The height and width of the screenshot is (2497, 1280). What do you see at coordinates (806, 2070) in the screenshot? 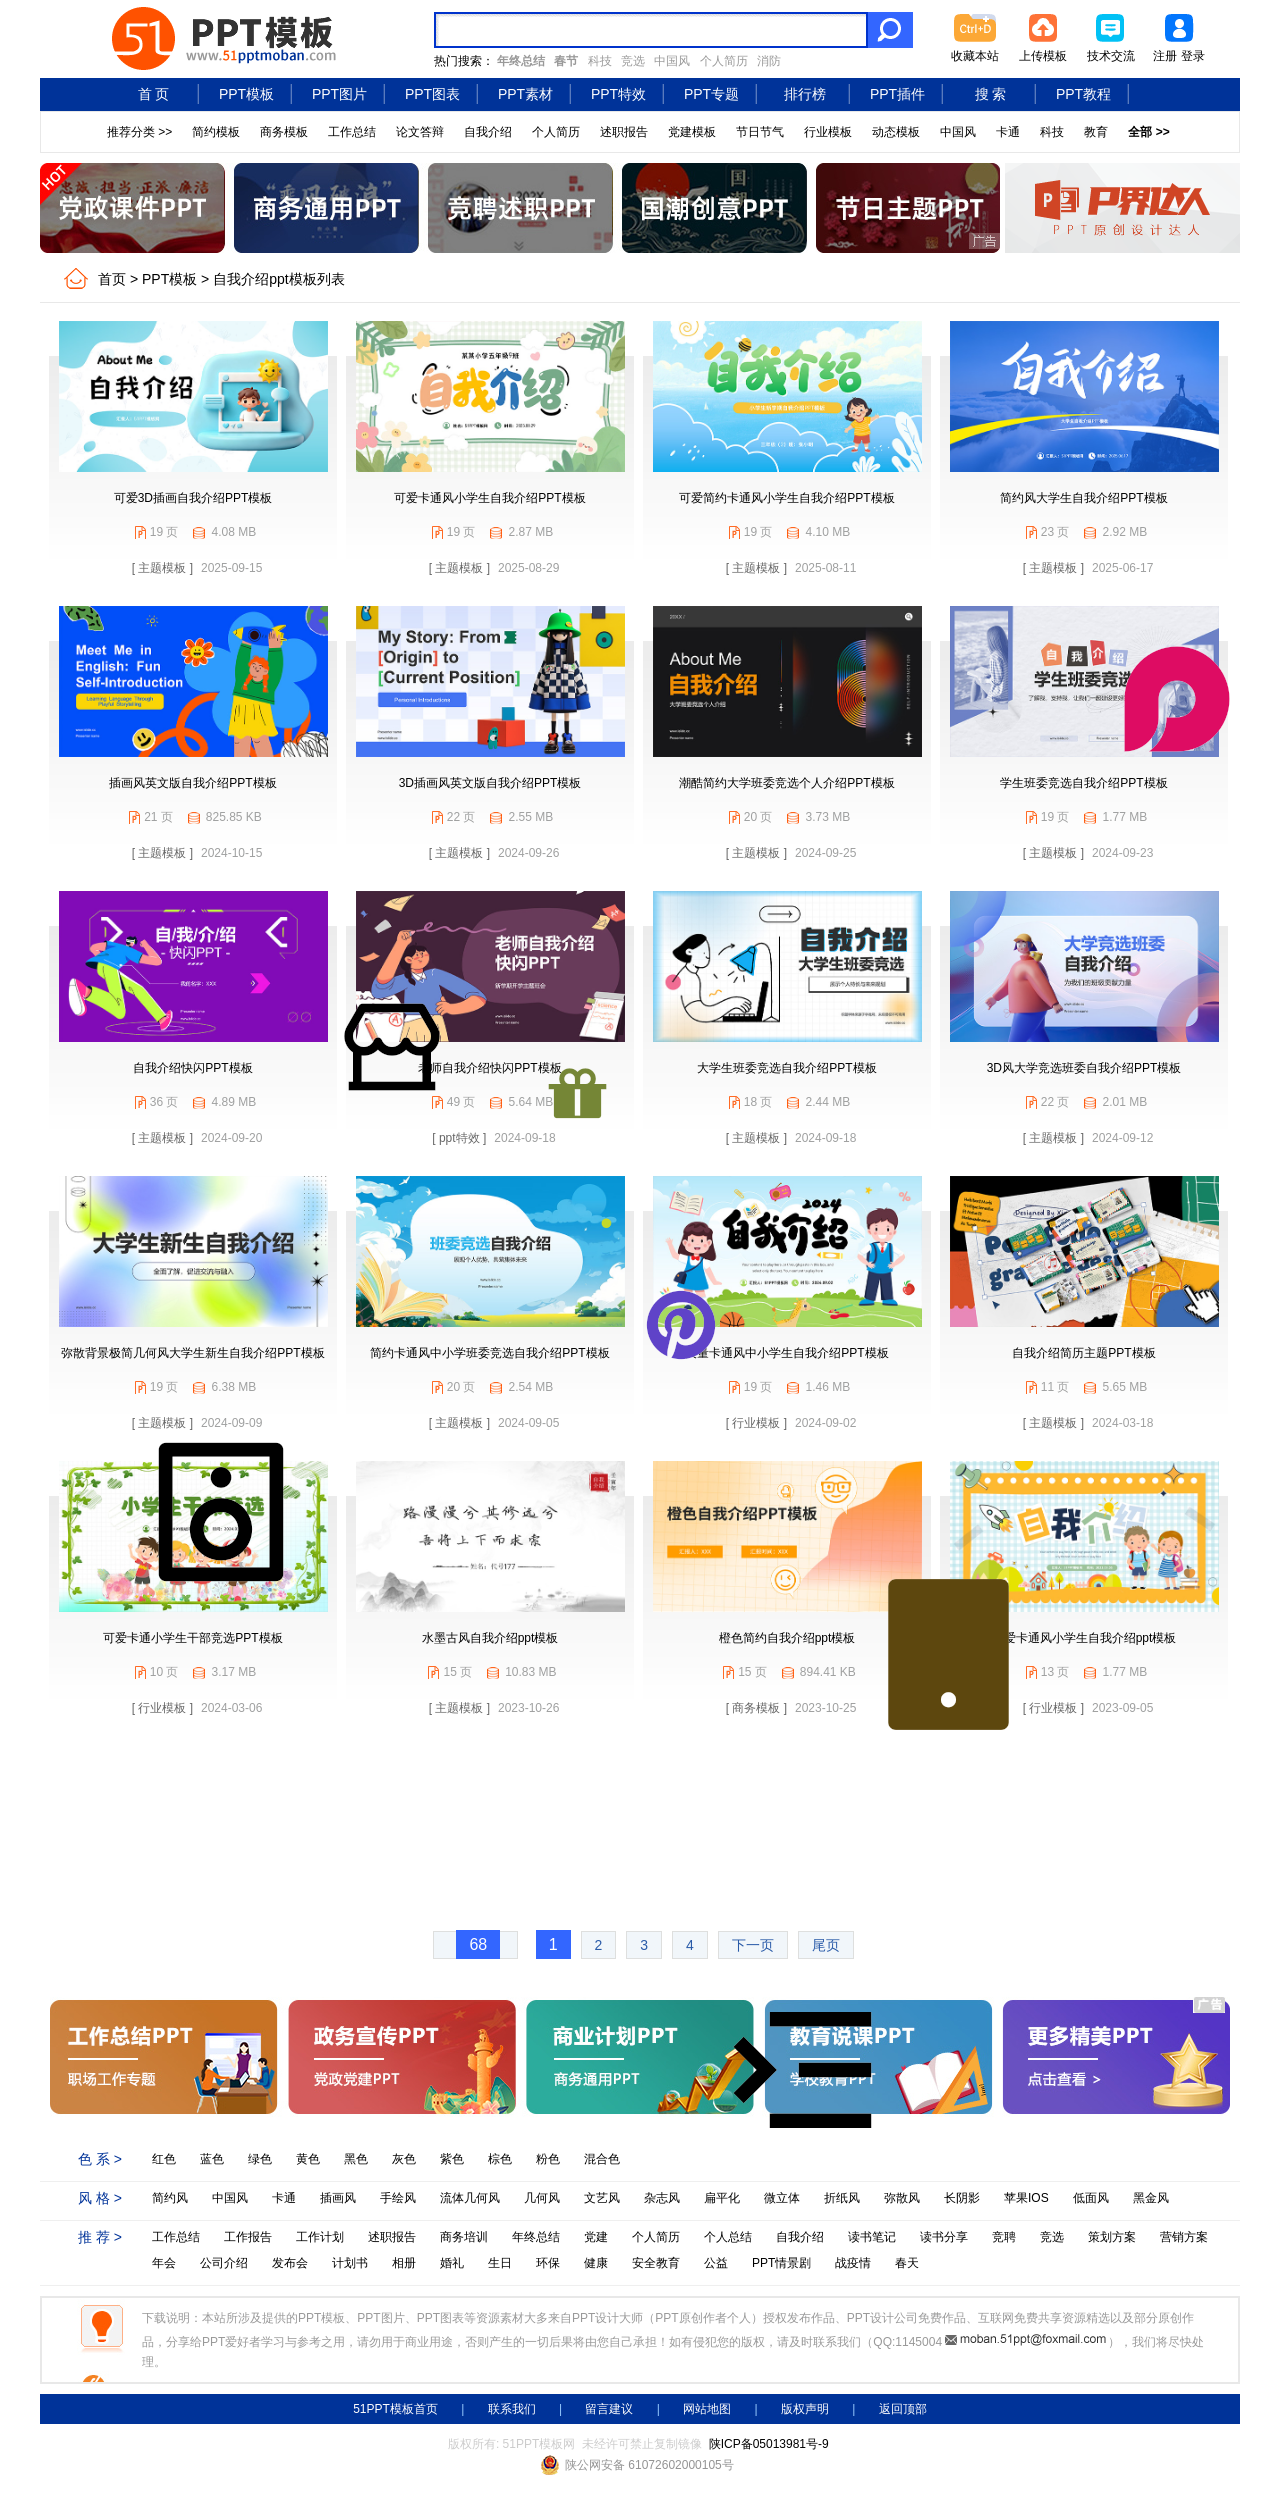
I see `collapse the side menu or navigation panel` at bounding box center [806, 2070].